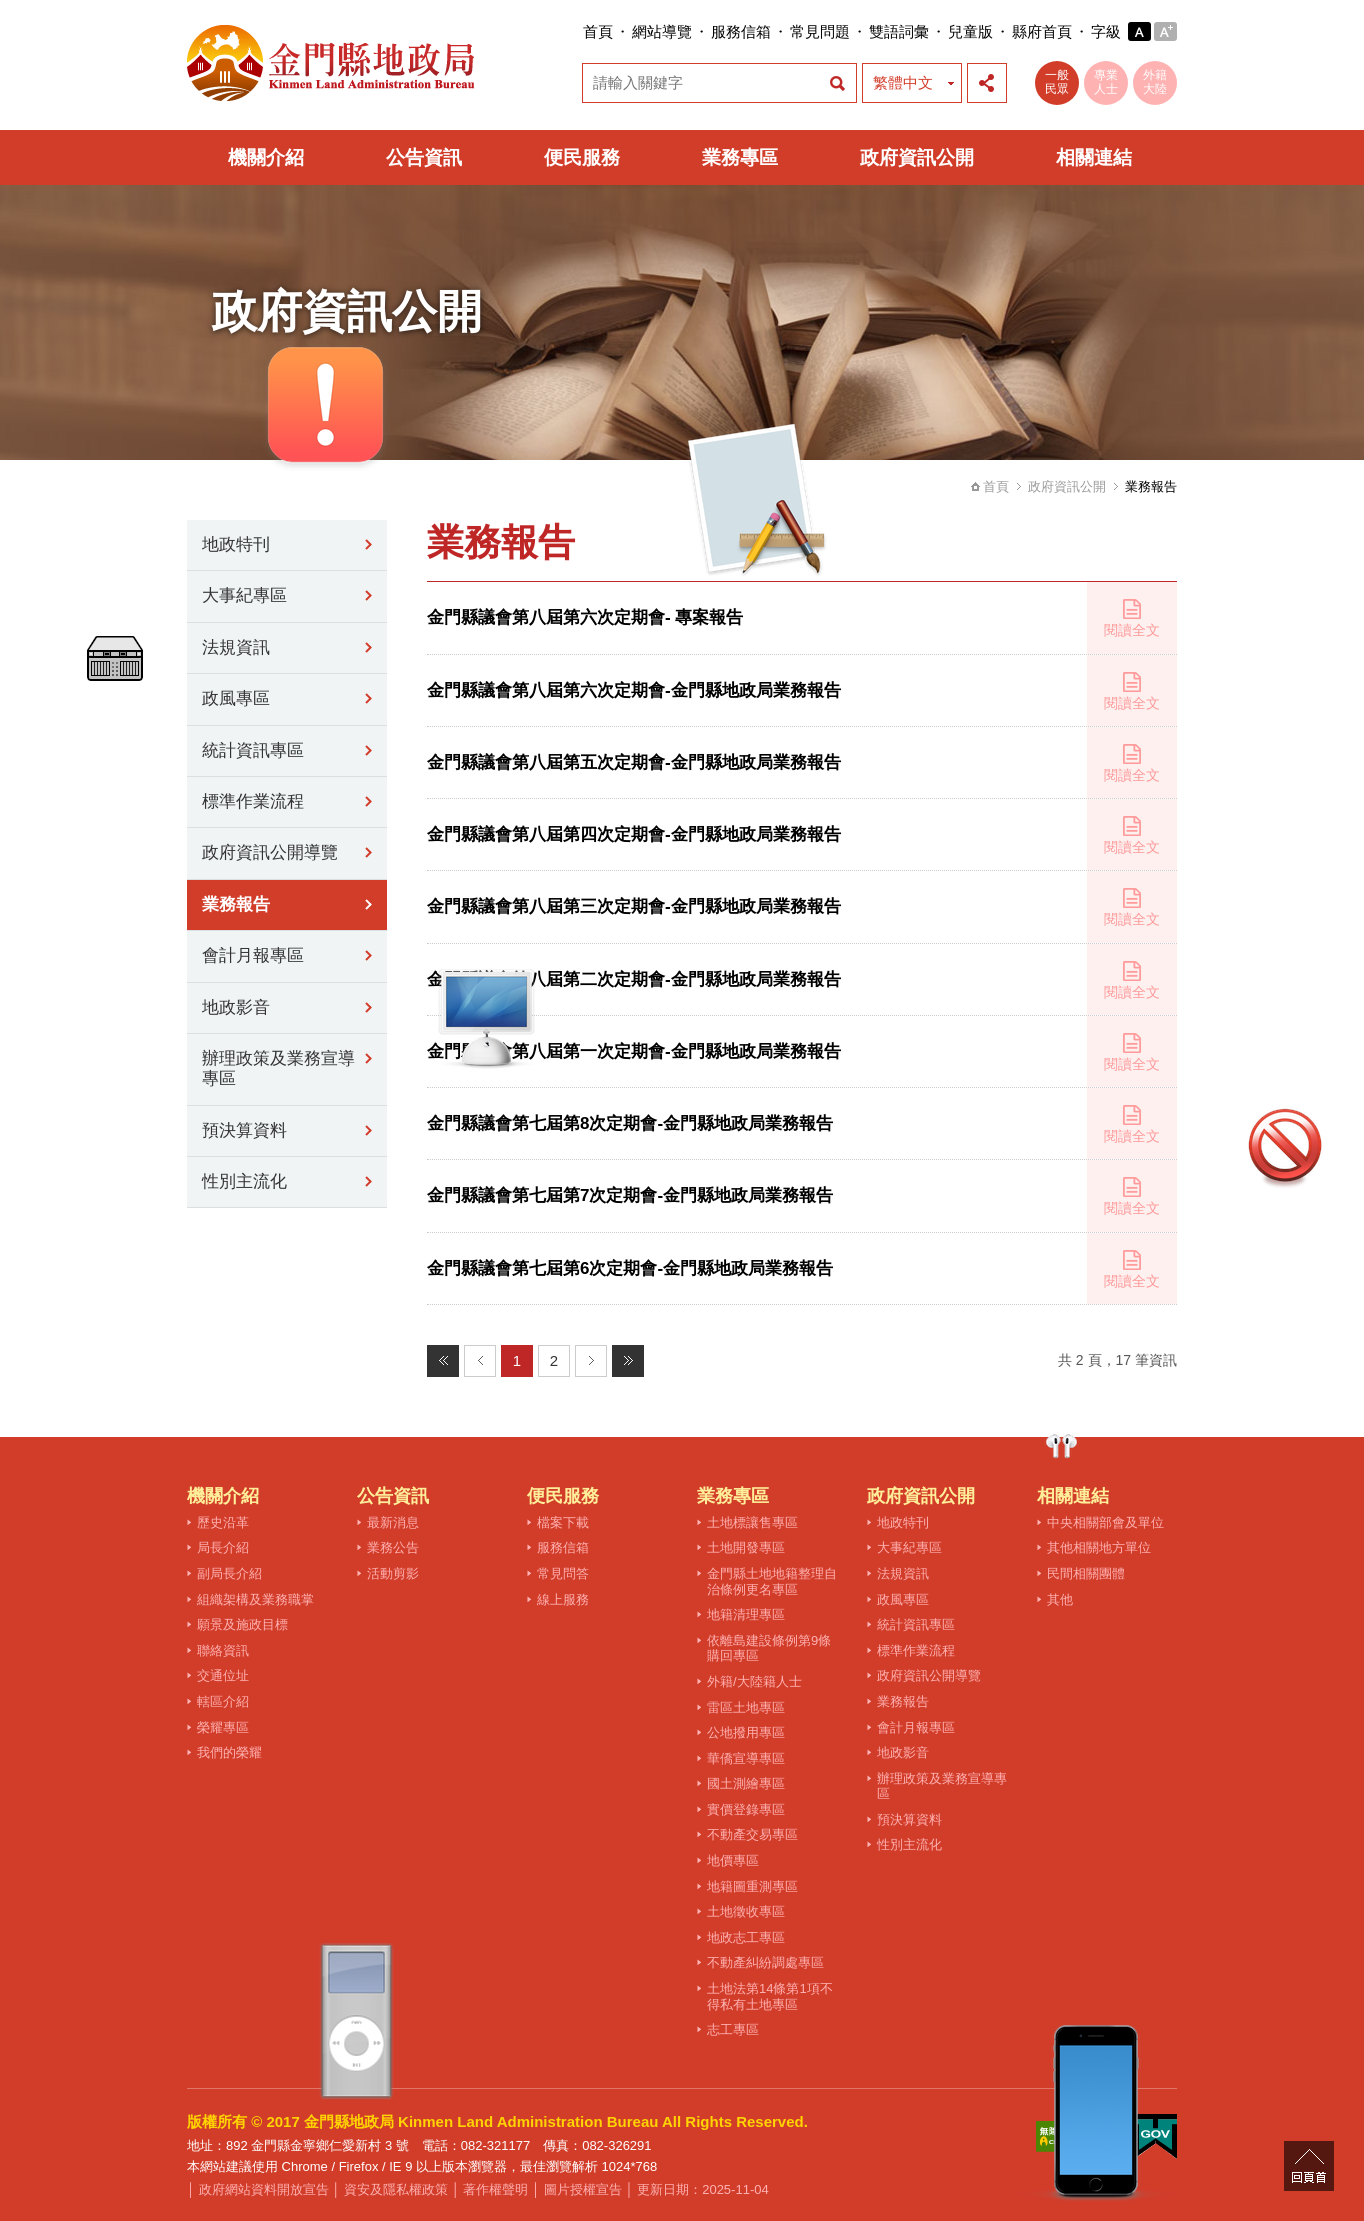  I want to click on indicates an error has occurred, so click(325, 407).